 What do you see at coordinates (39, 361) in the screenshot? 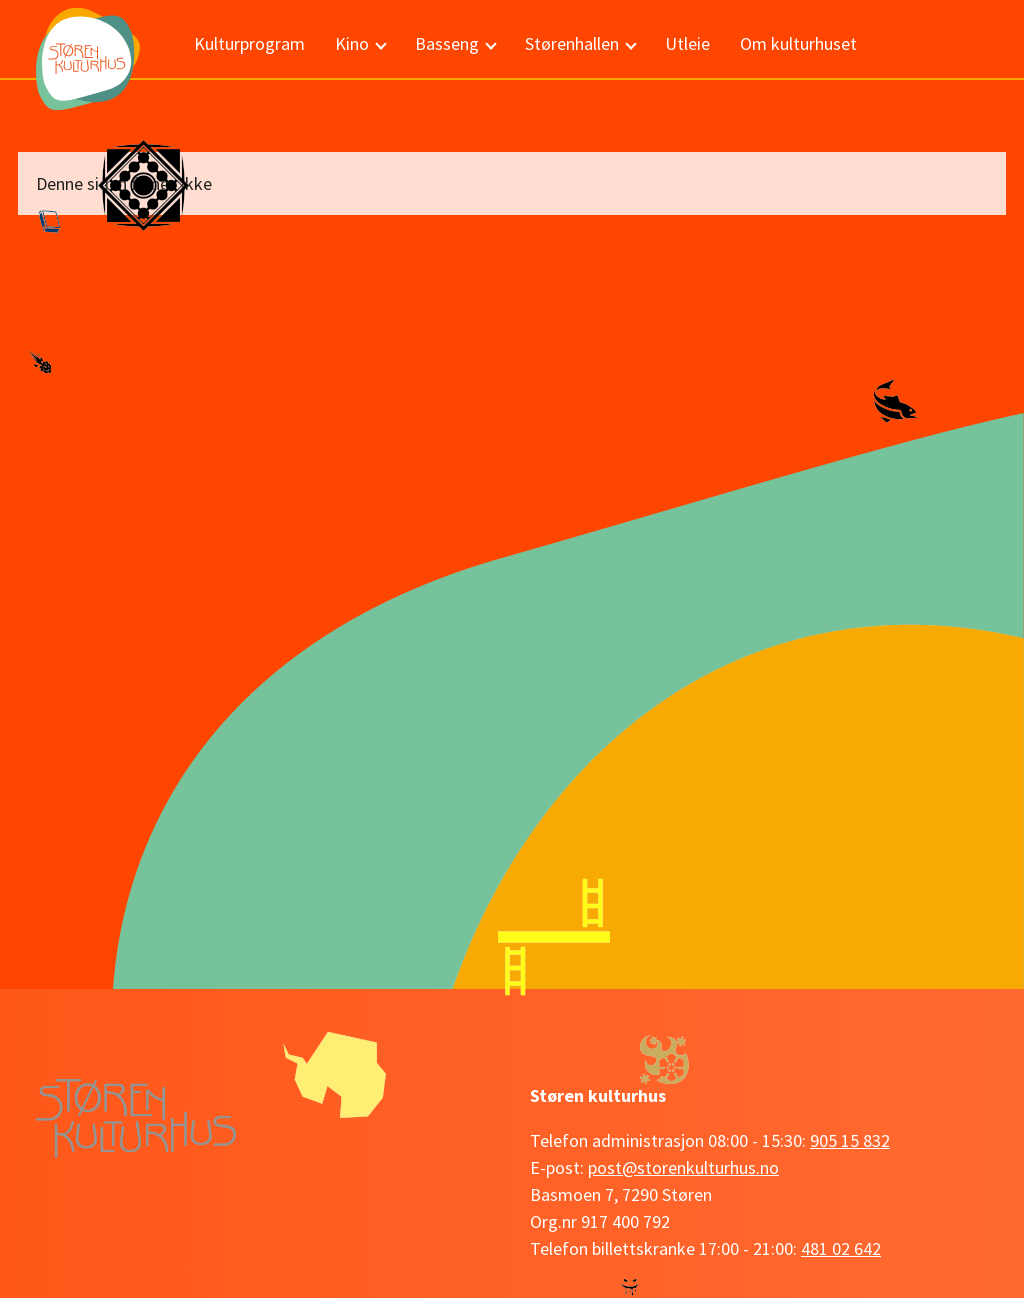
I see `activate steam or vapor ability` at bounding box center [39, 361].